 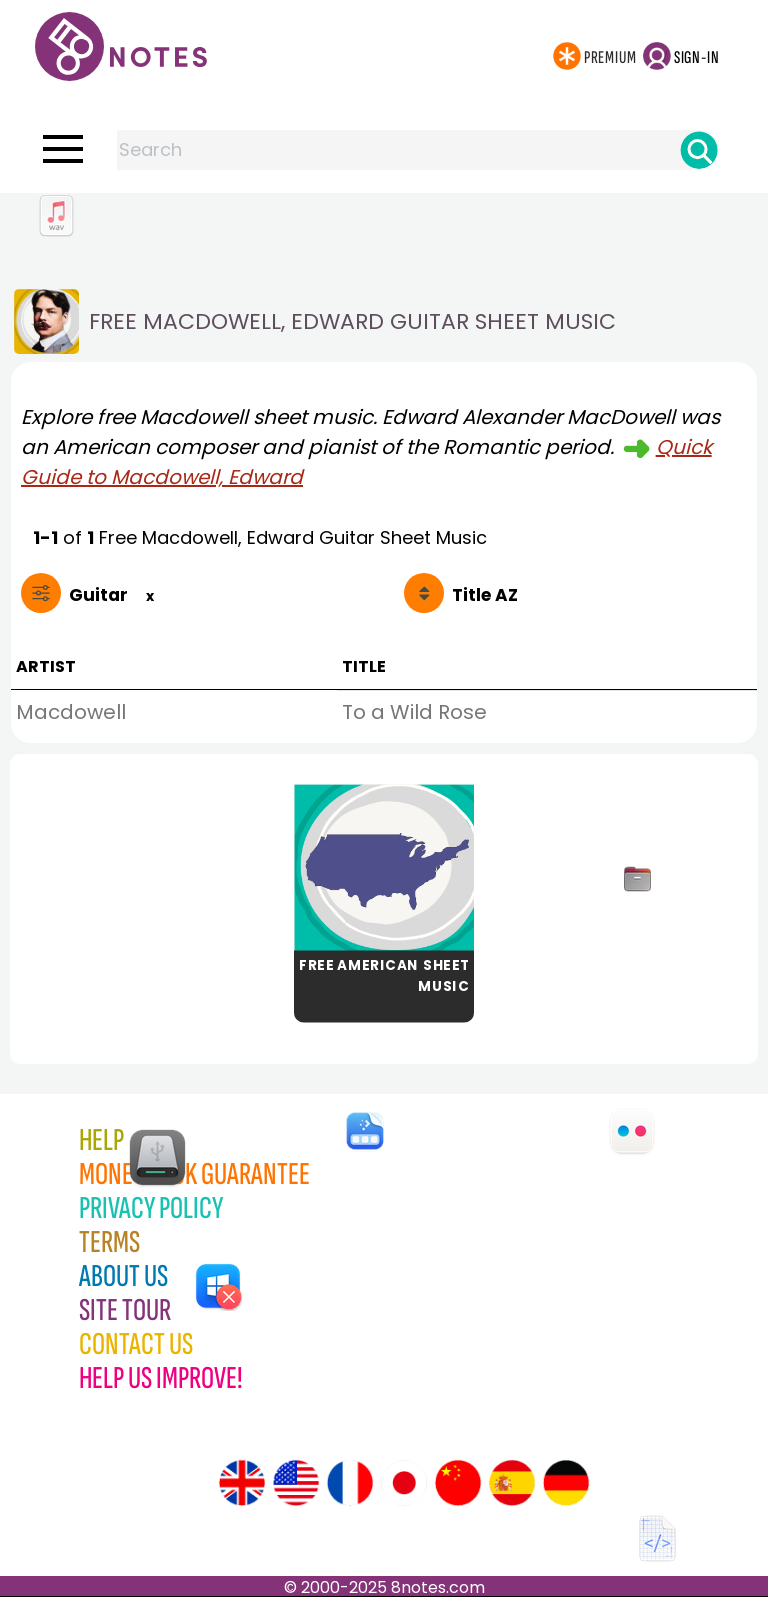 I want to click on open the file manager application, so click(x=637, y=878).